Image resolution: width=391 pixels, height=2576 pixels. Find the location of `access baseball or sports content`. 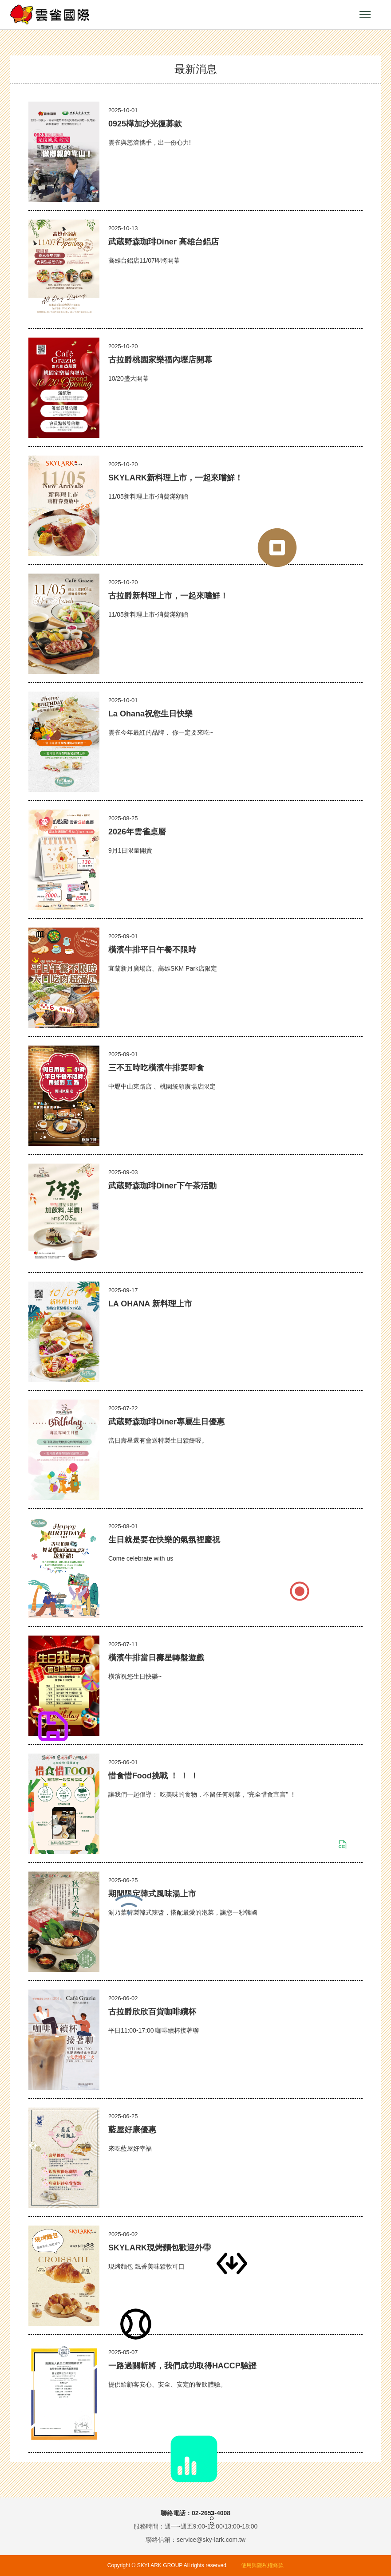

access baseball or sports content is located at coordinates (136, 2324).